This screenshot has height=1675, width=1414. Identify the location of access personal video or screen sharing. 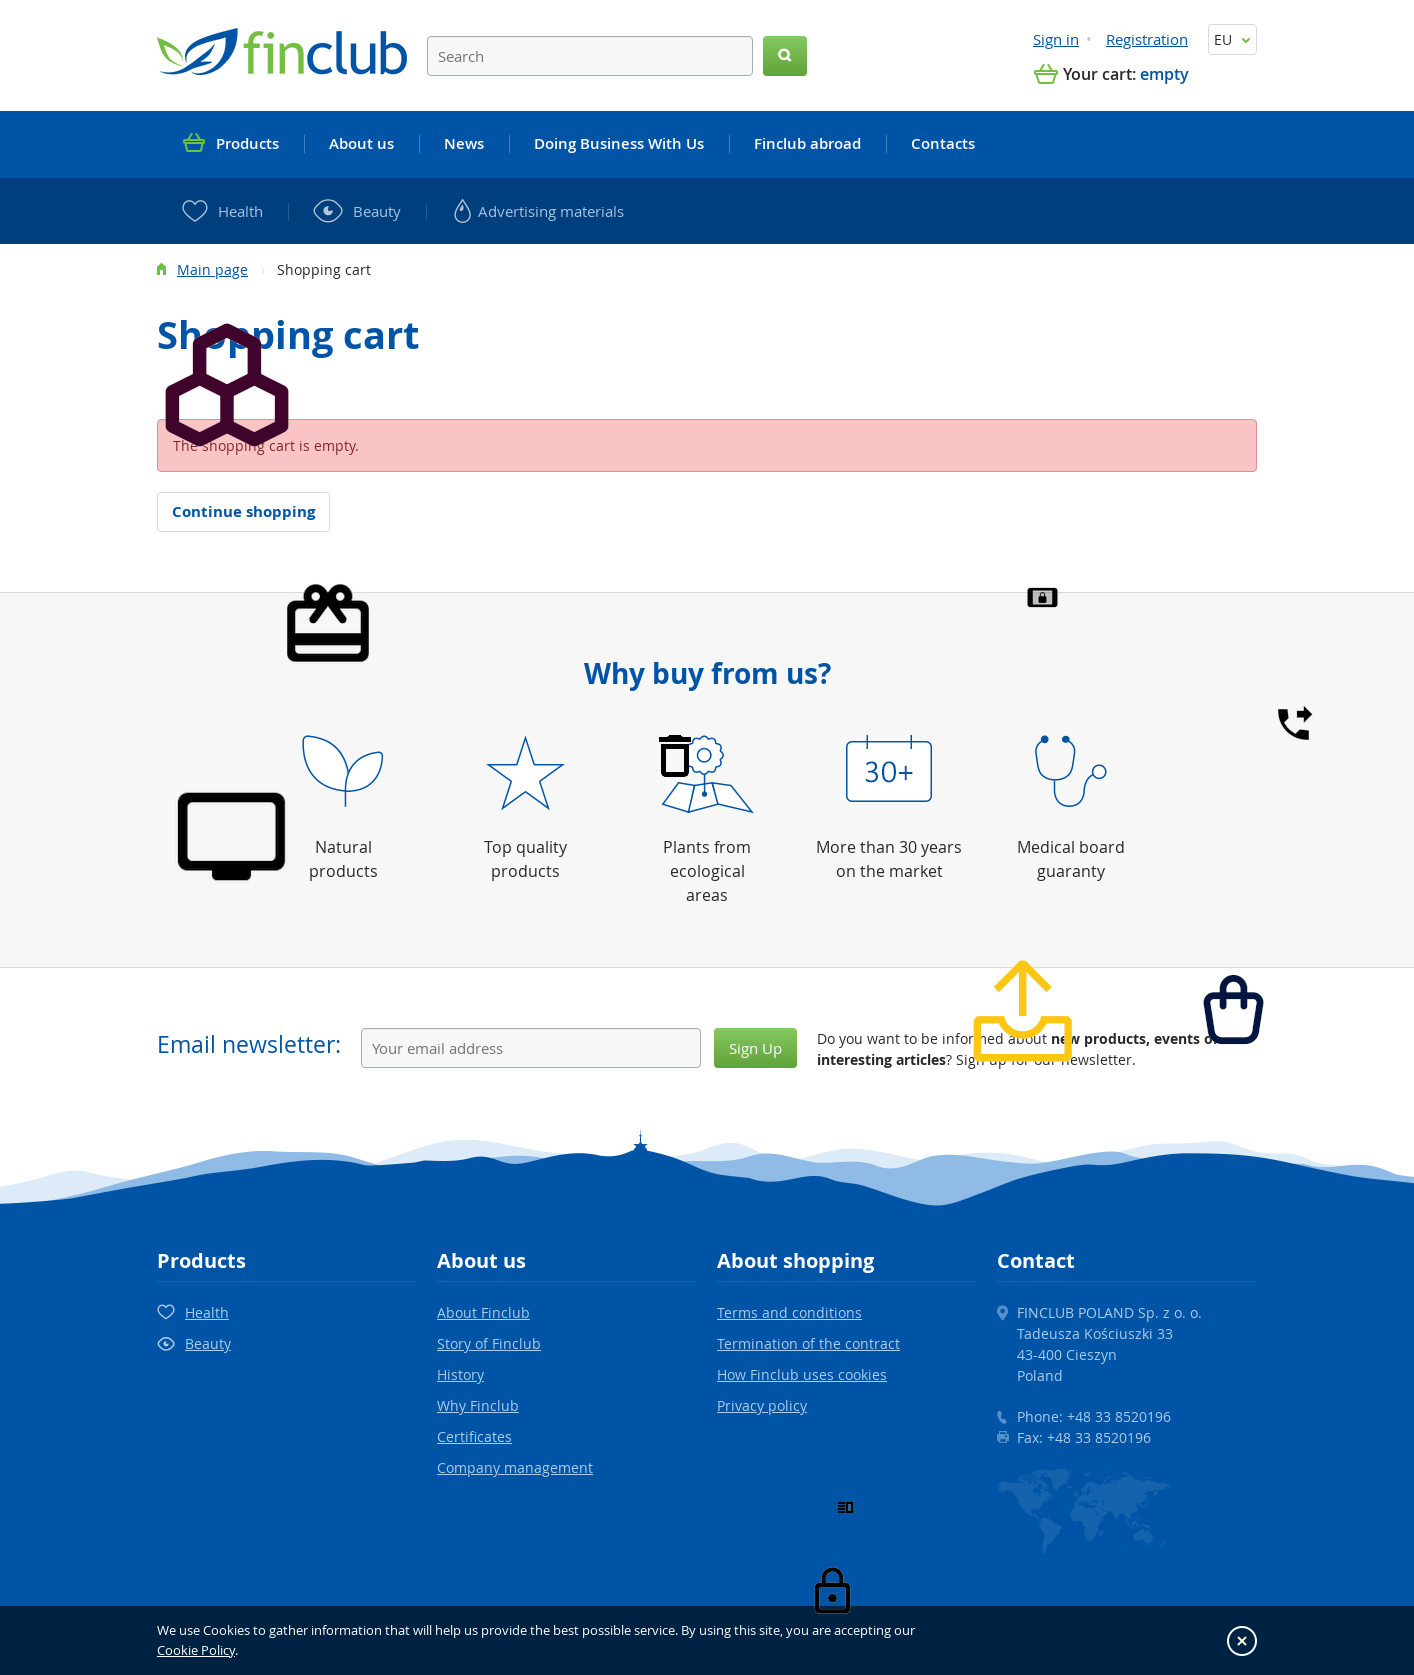
(231, 836).